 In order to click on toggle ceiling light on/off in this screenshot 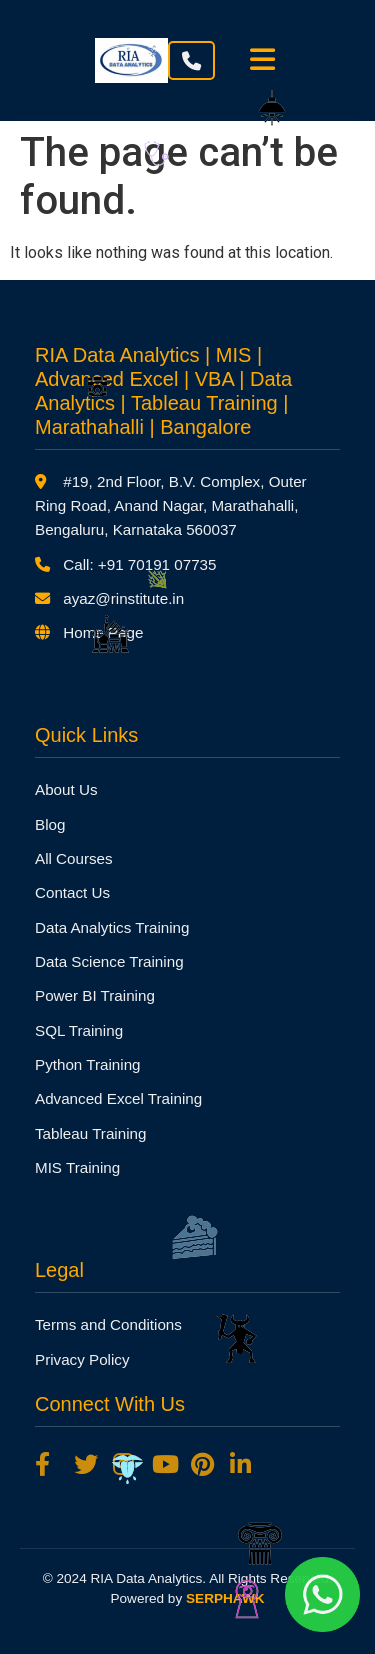, I will do `click(272, 108)`.